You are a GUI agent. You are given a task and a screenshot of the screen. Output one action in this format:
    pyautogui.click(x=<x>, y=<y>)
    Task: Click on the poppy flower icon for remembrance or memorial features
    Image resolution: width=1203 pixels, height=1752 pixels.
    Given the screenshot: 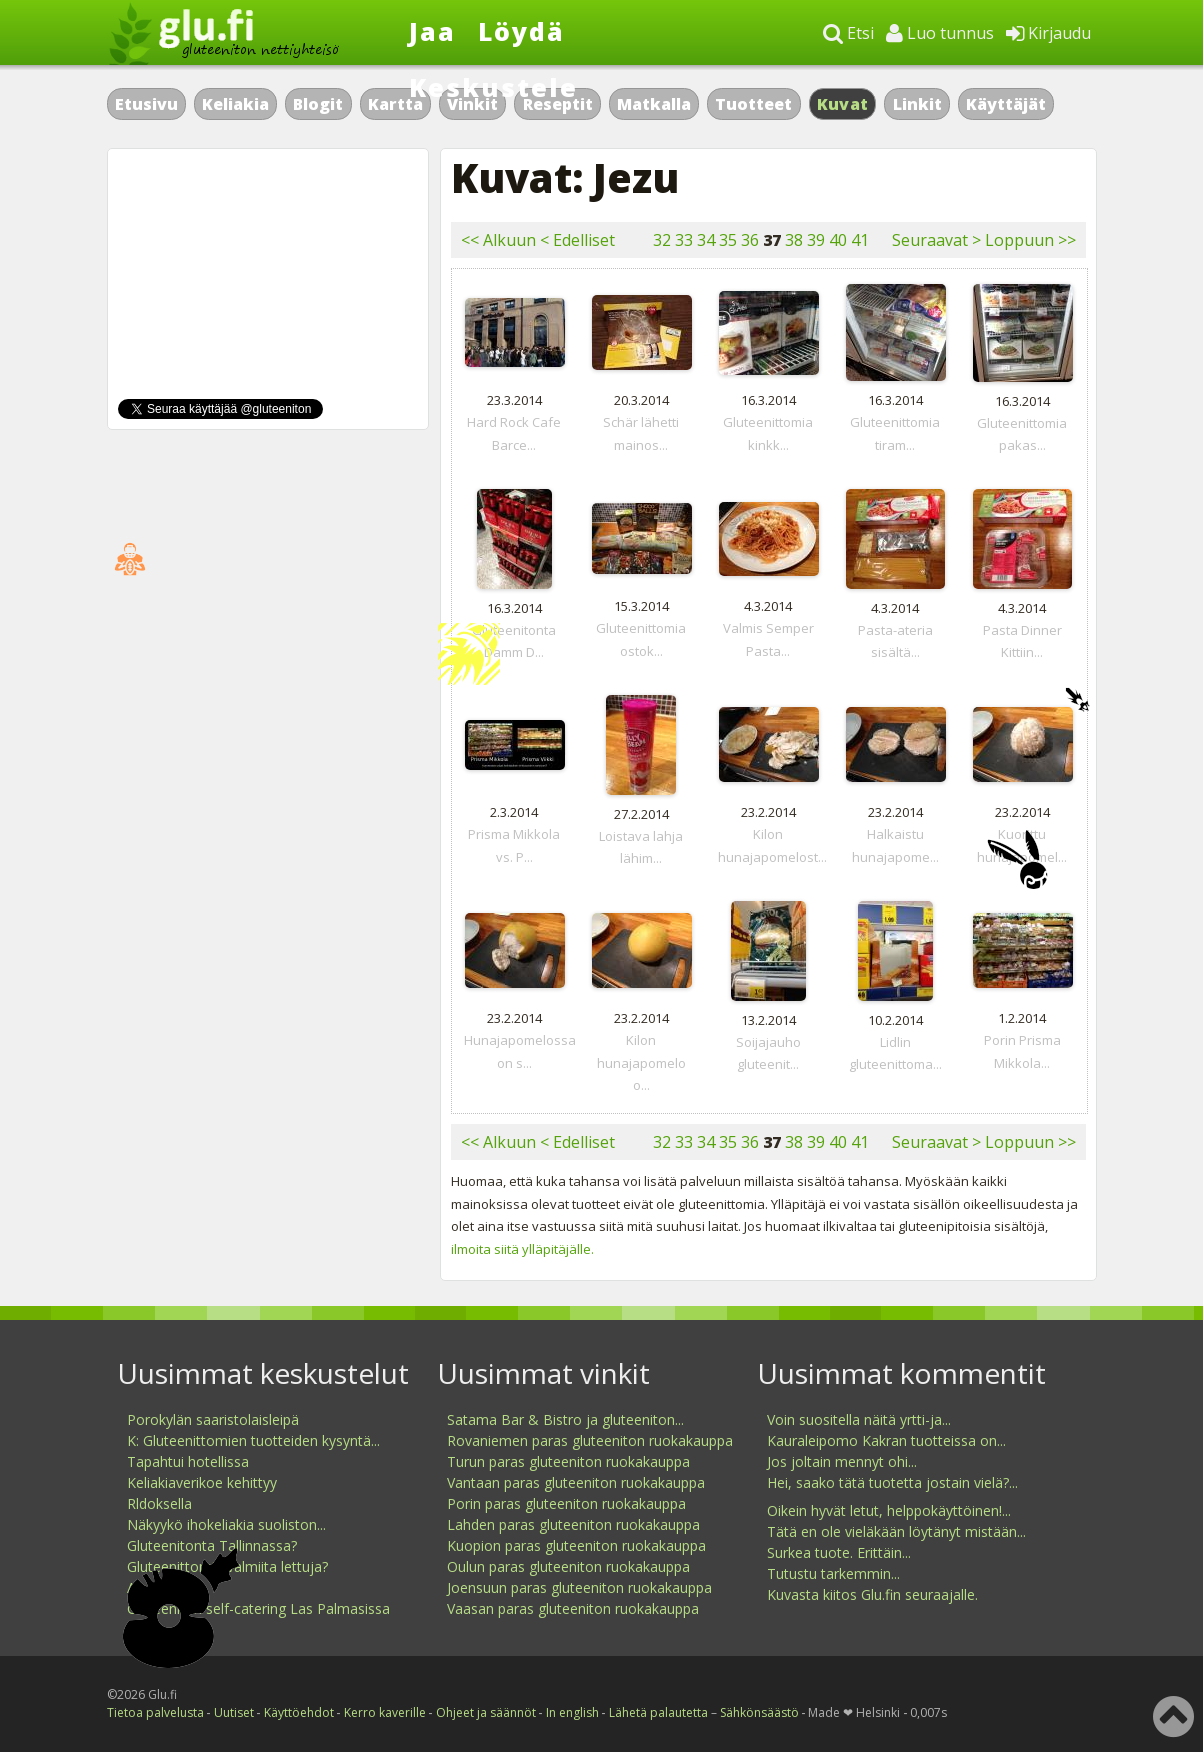 What is the action you would take?
    pyautogui.click(x=181, y=1608)
    